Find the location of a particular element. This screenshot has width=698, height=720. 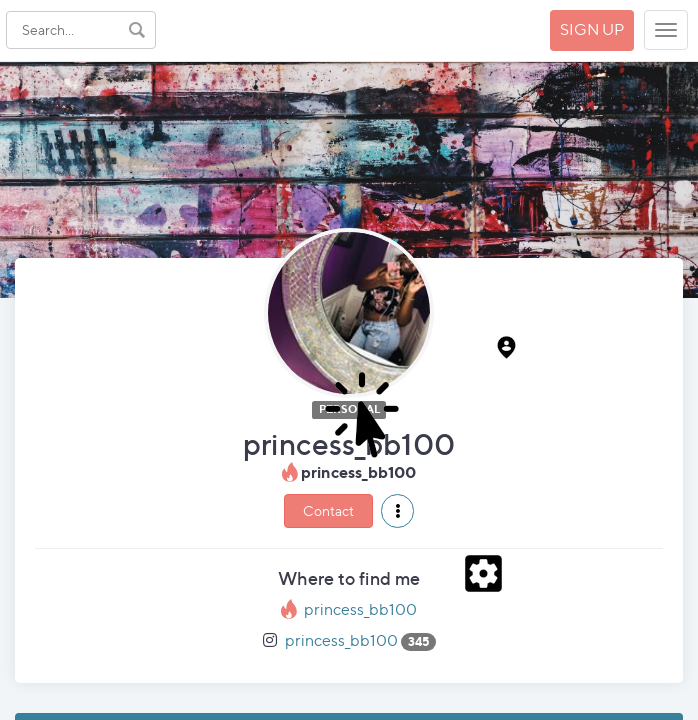

click or tap interaction indicator is located at coordinates (362, 415).